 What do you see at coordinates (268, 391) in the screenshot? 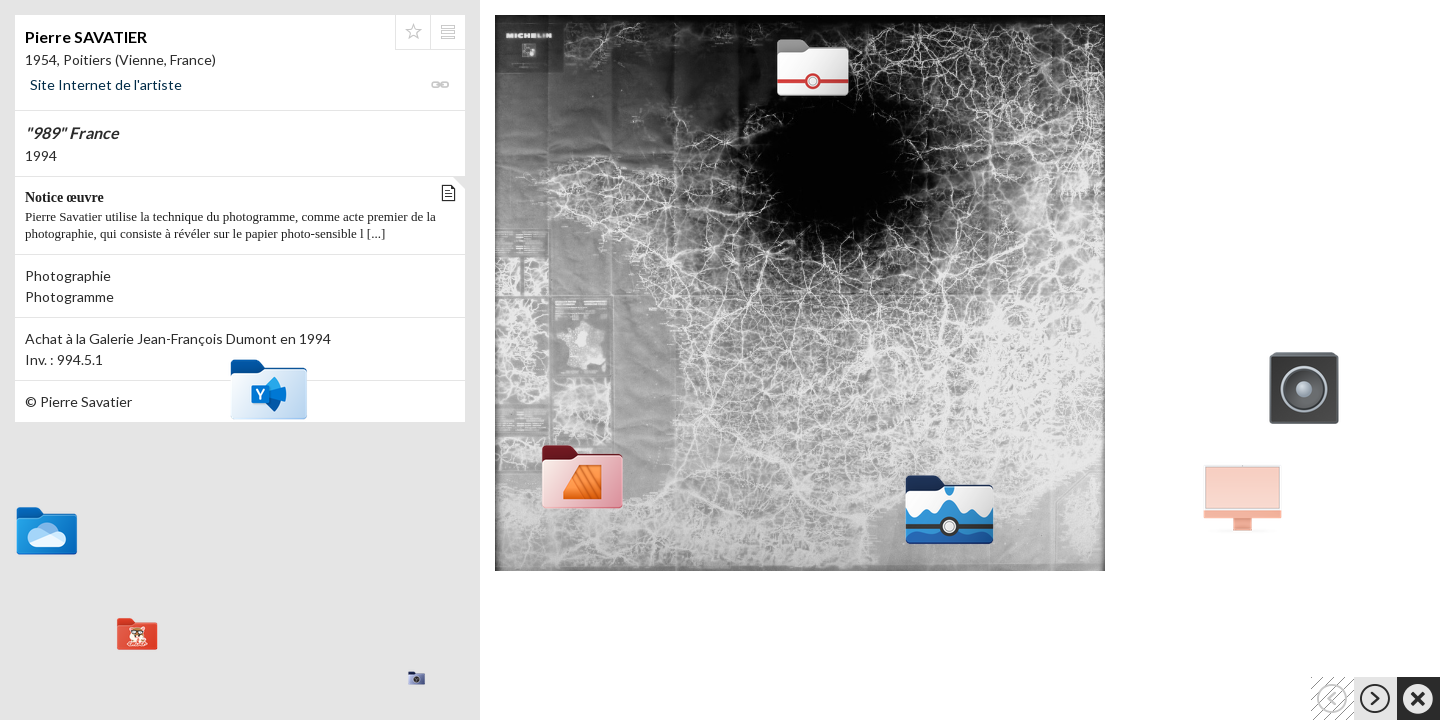
I see `open folder containing Microsoft Yammer files` at bounding box center [268, 391].